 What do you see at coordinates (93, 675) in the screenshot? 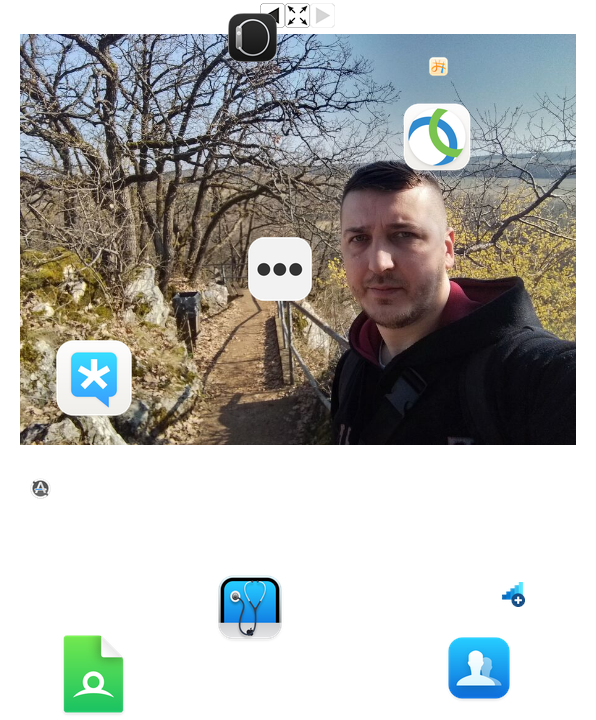
I see `a renderdoc capture file` at bounding box center [93, 675].